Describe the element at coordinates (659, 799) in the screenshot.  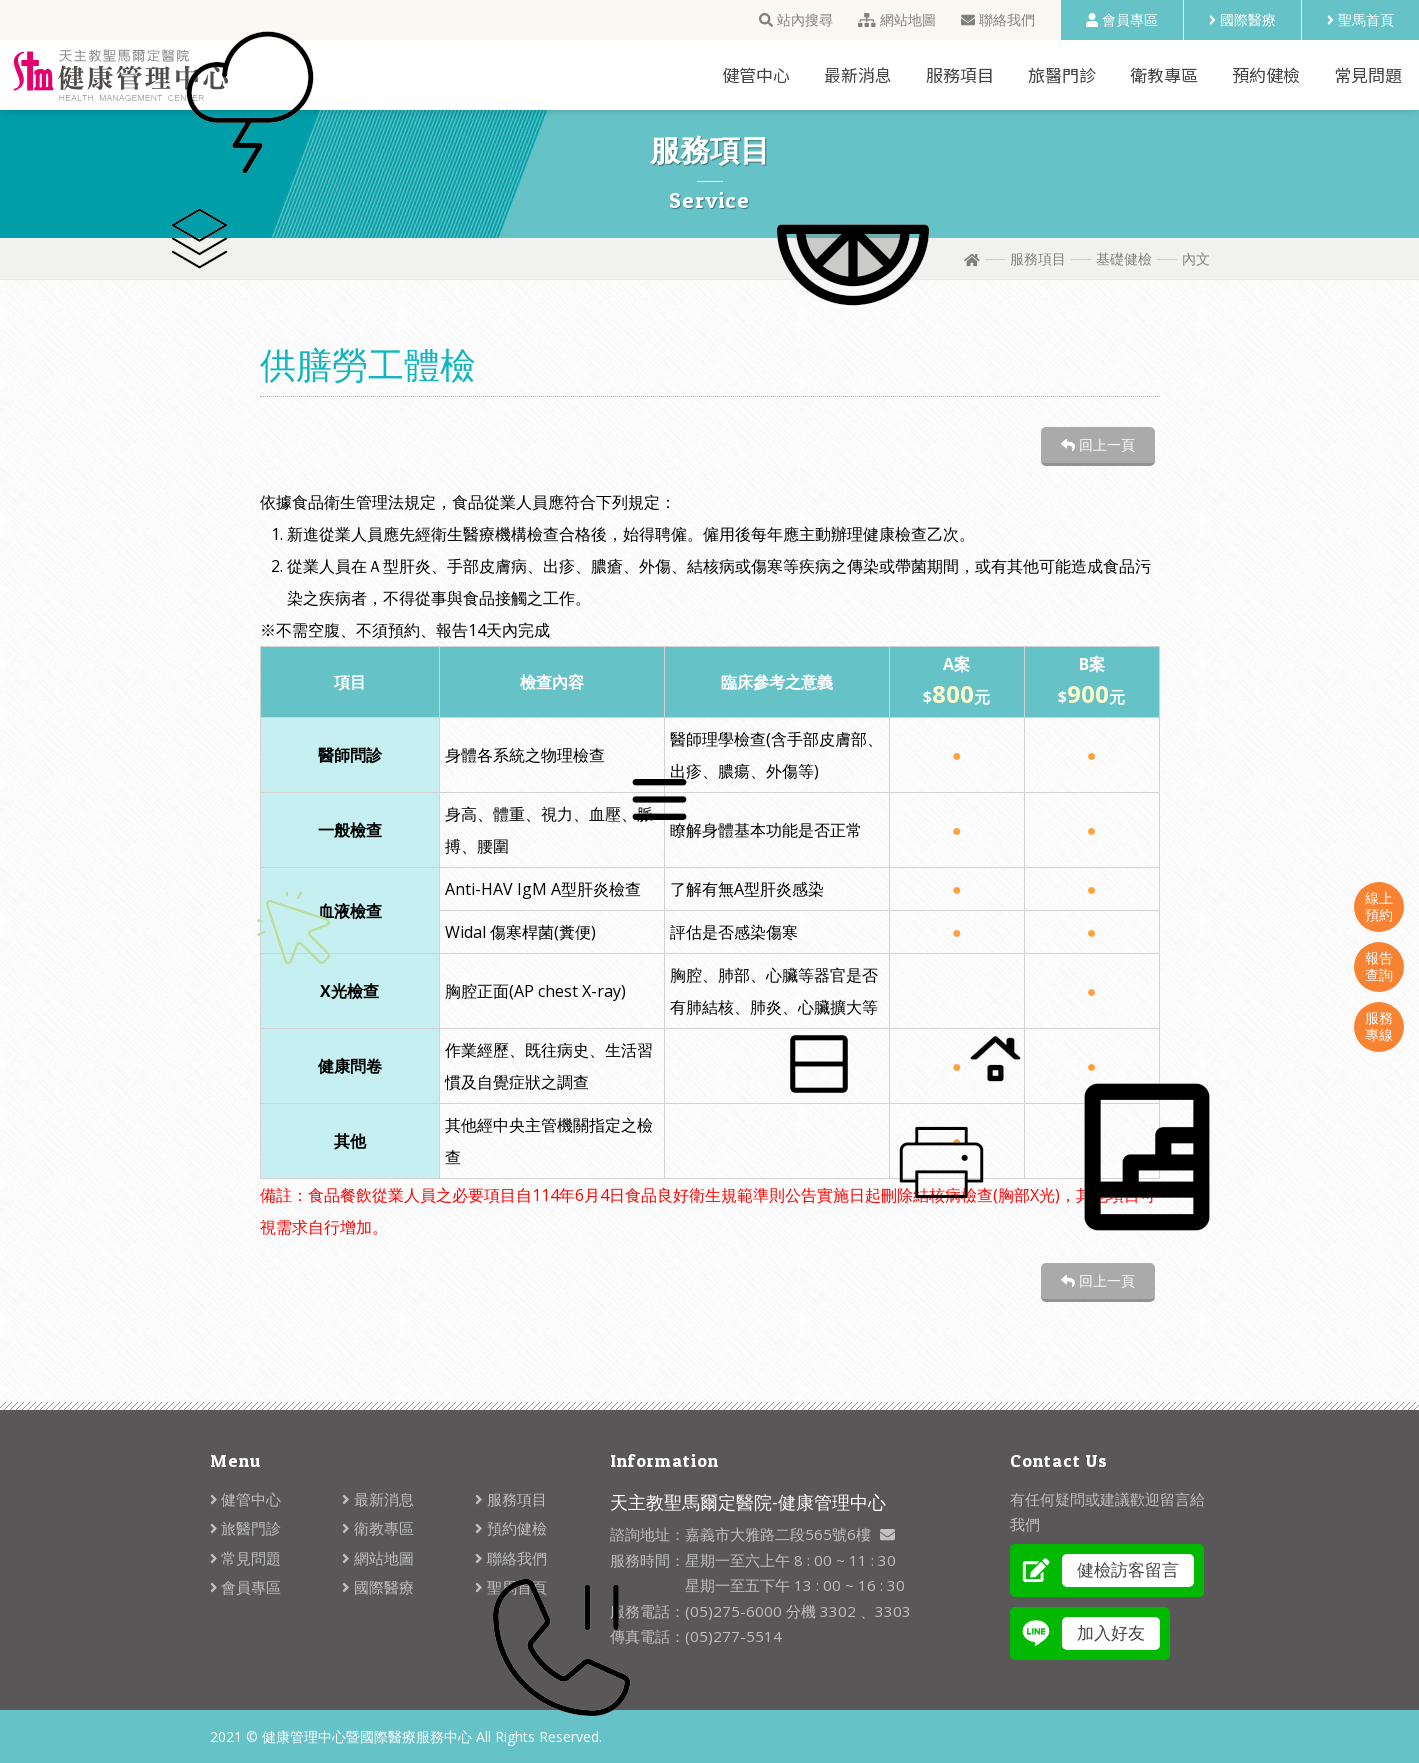
I see `open navigation menu` at that location.